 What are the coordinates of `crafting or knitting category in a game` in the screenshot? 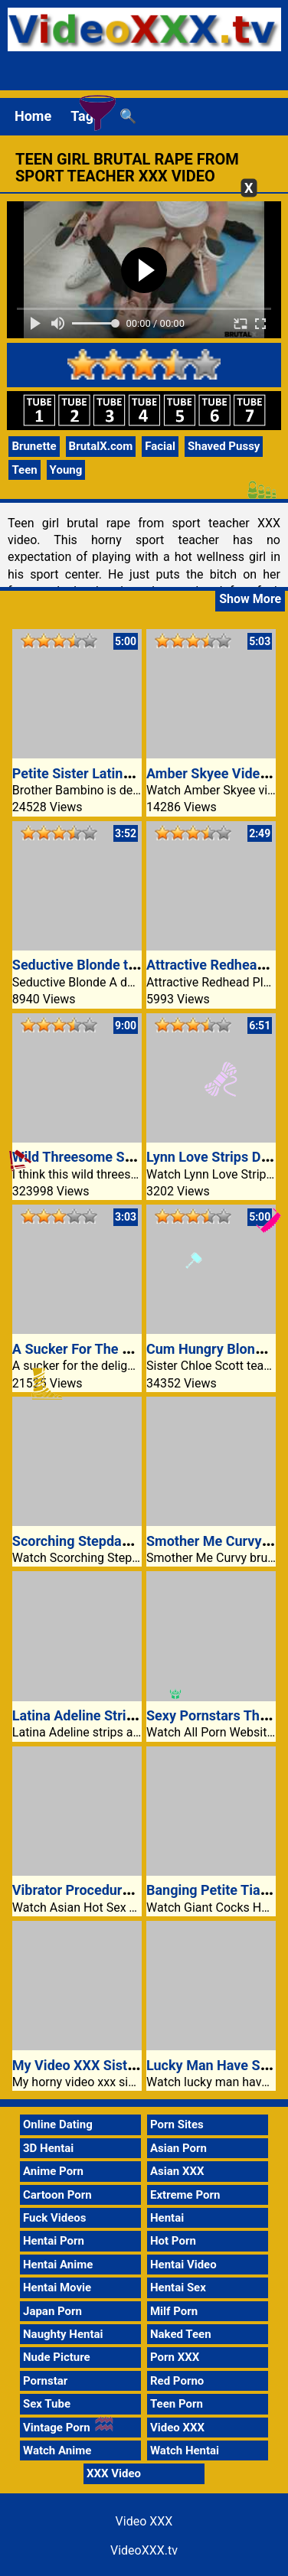 It's located at (221, 1079).